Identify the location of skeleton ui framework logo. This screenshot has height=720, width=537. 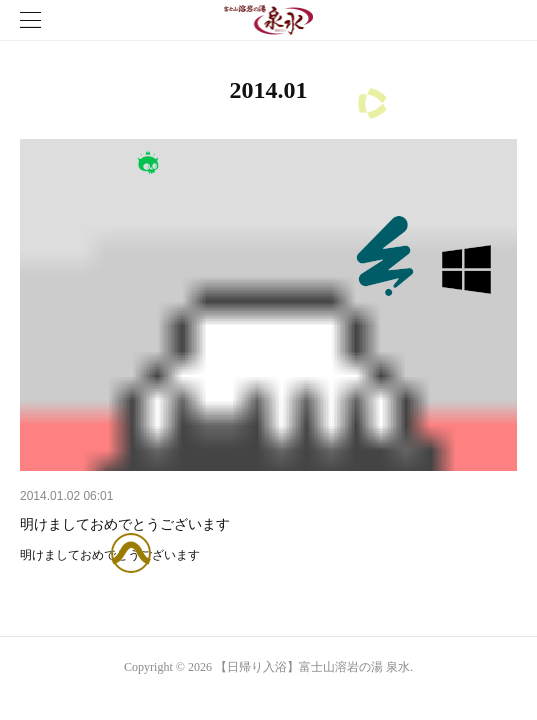
(148, 162).